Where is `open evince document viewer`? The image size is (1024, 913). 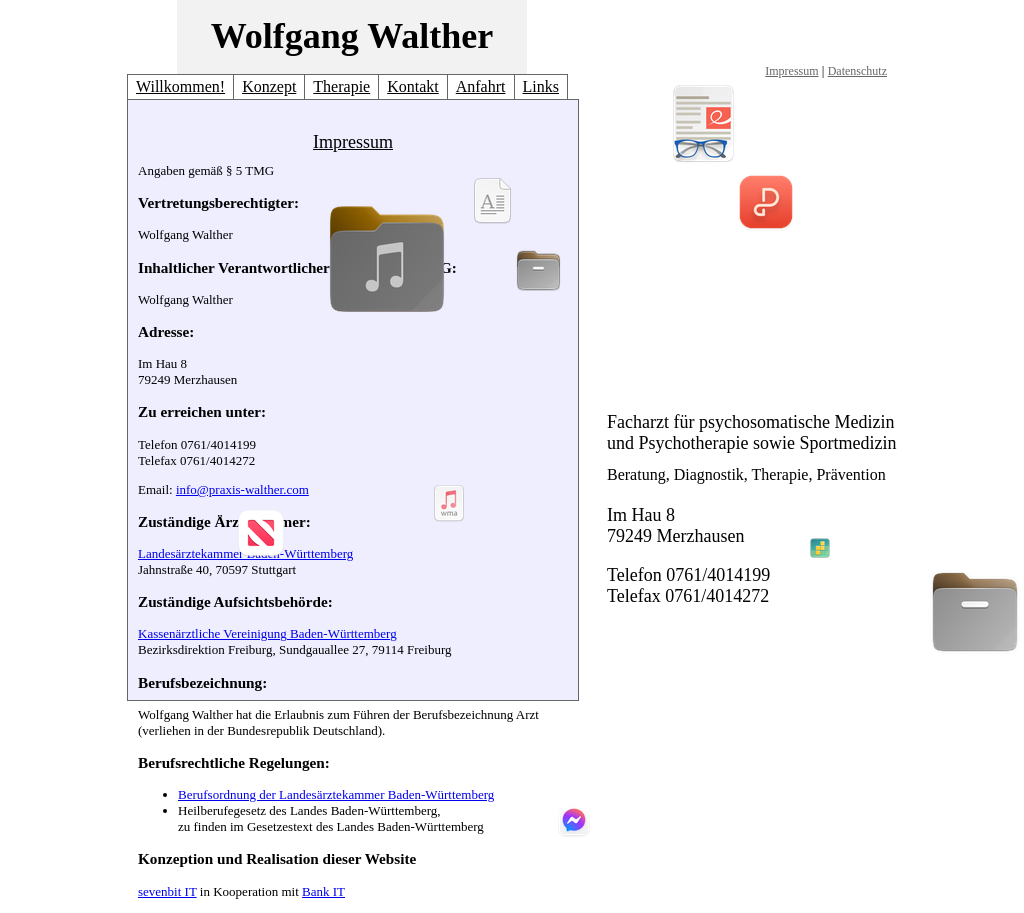
open evince document viewer is located at coordinates (703, 123).